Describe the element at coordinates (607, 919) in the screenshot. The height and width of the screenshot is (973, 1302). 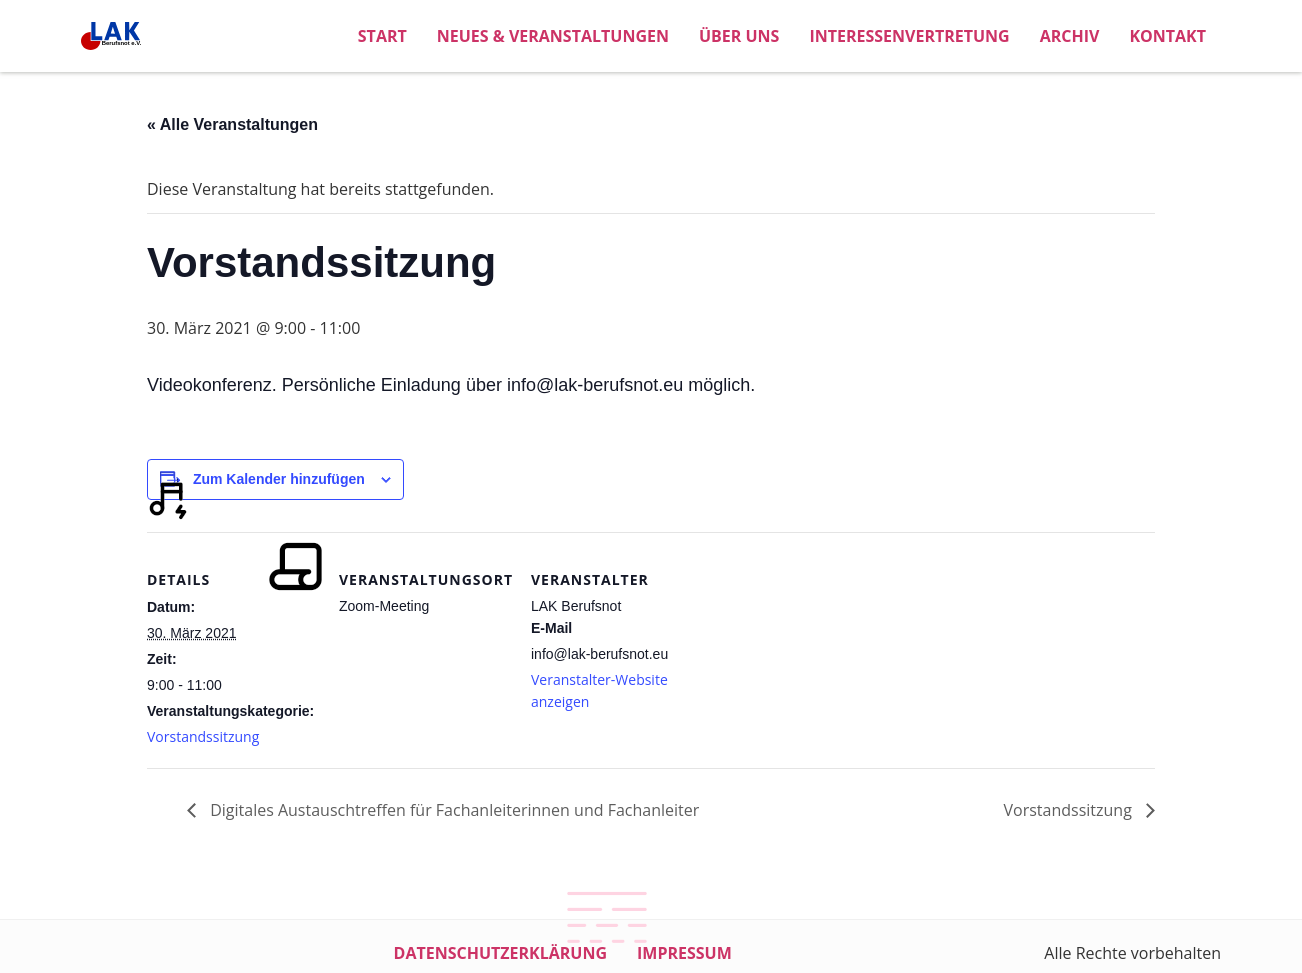
I see `apply a gradient fill to selected object` at that location.